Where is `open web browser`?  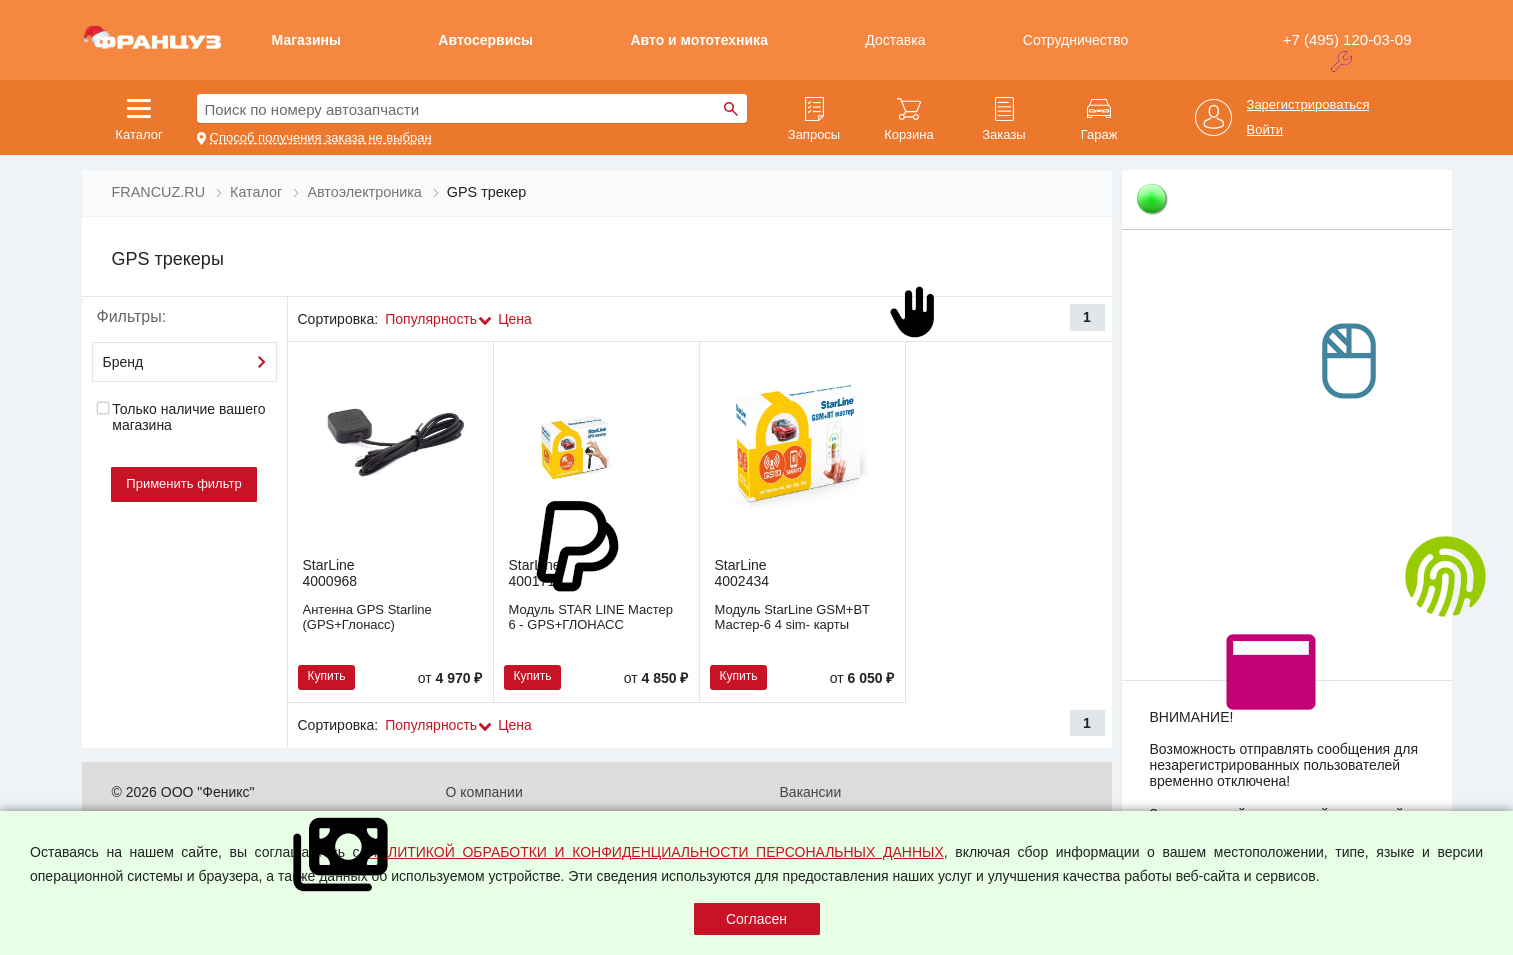
open web browser is located at coordinates (1271, 672).